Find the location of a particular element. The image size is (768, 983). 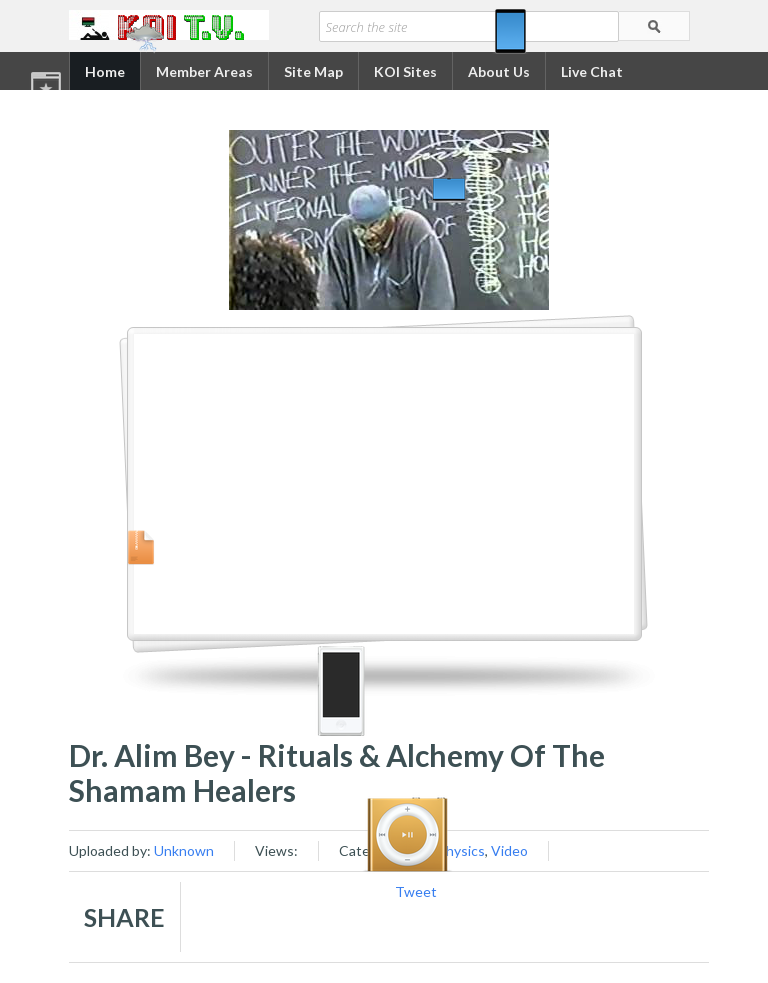

represents this macbook pro device in system settings is located at coordinates (449, 189).